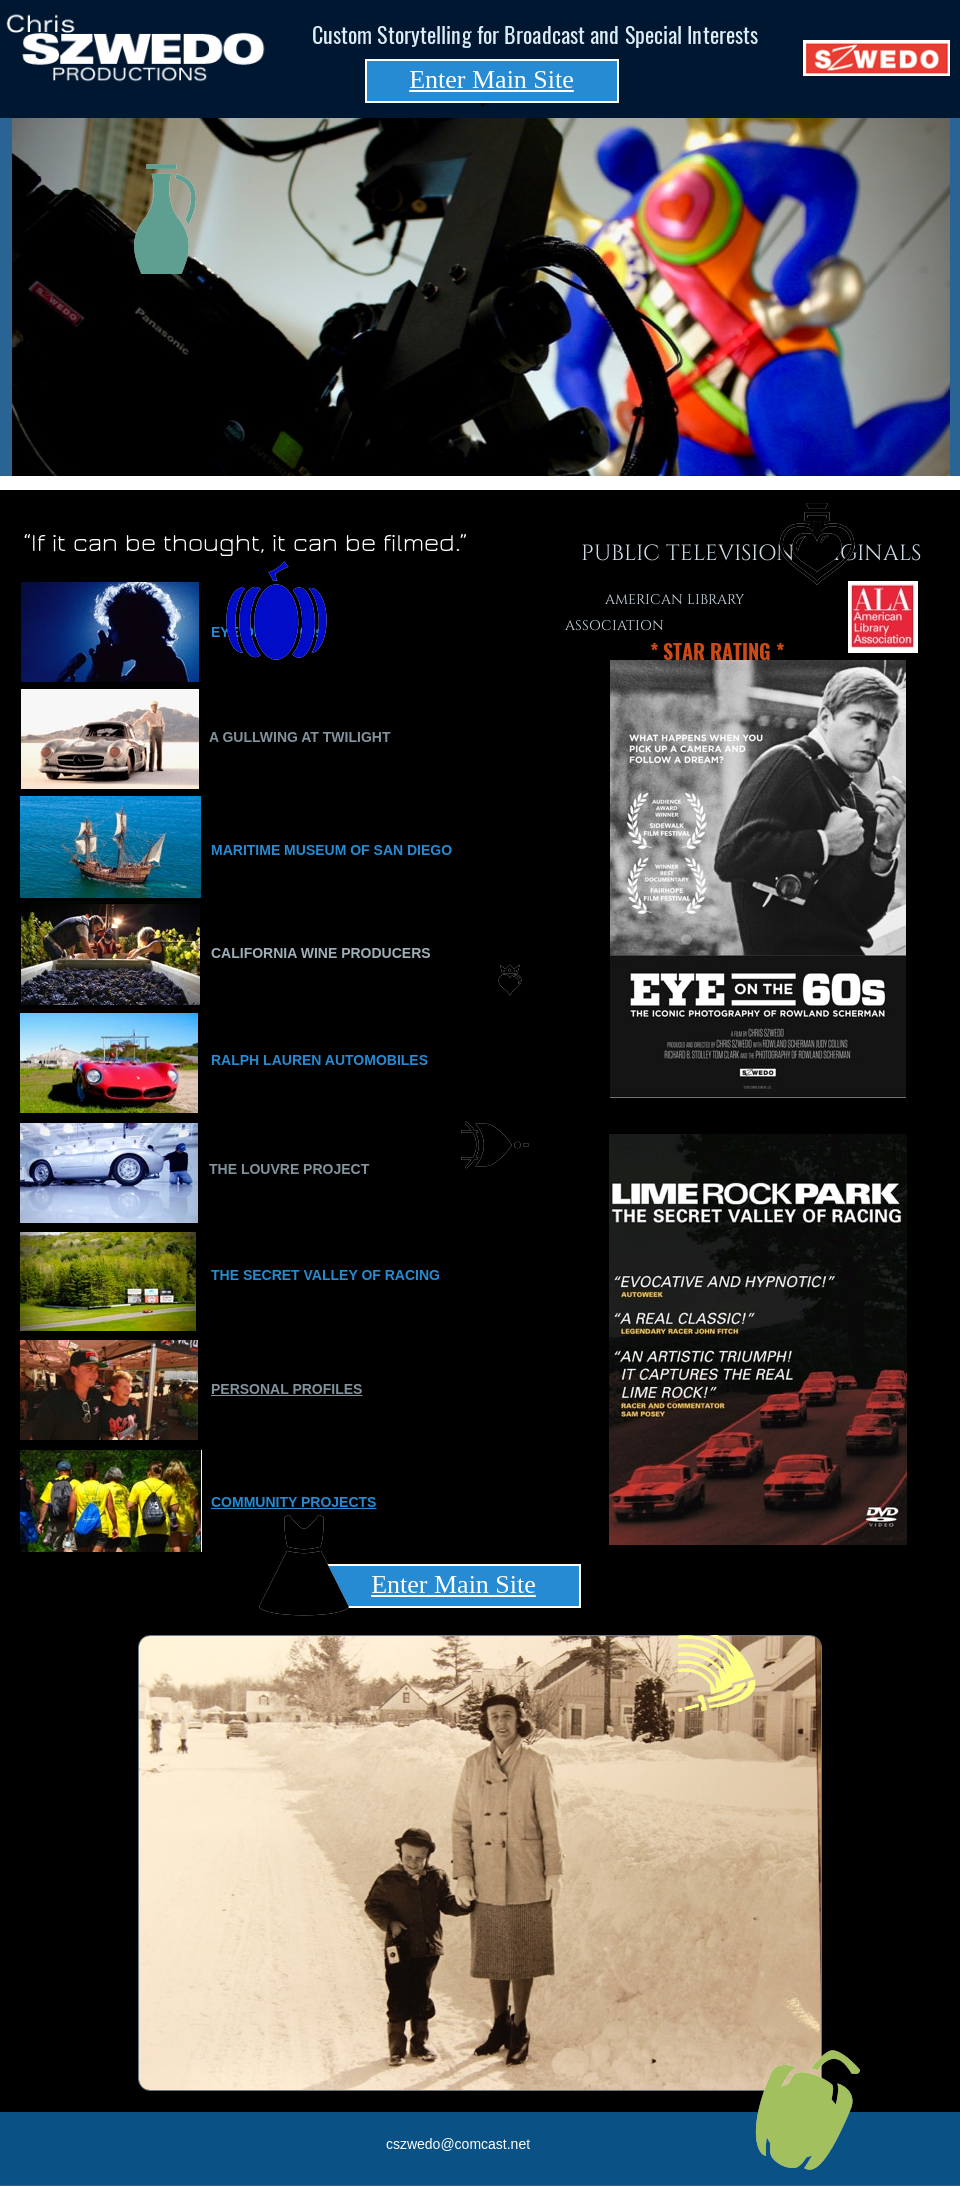  Describe the element at coordinates (808, 2110) in the screenshot. I see `select bell pepper ingredient in a cooking game` at that location.